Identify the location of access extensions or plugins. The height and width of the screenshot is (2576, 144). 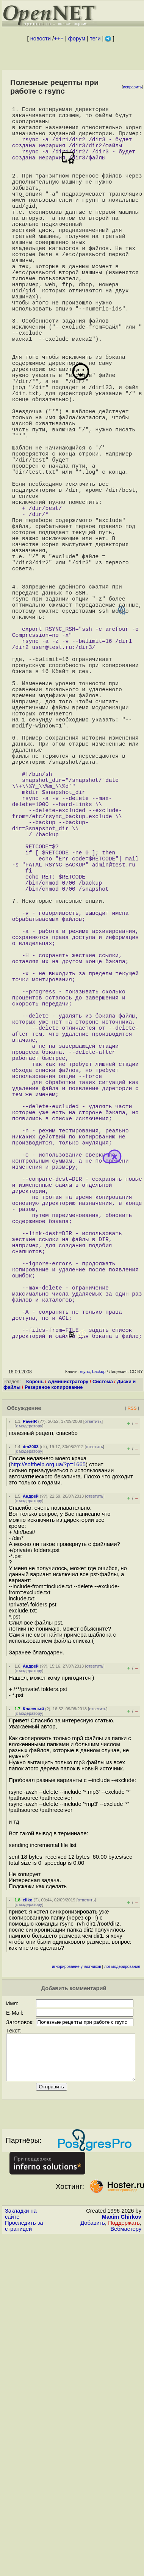
(71, 1334).